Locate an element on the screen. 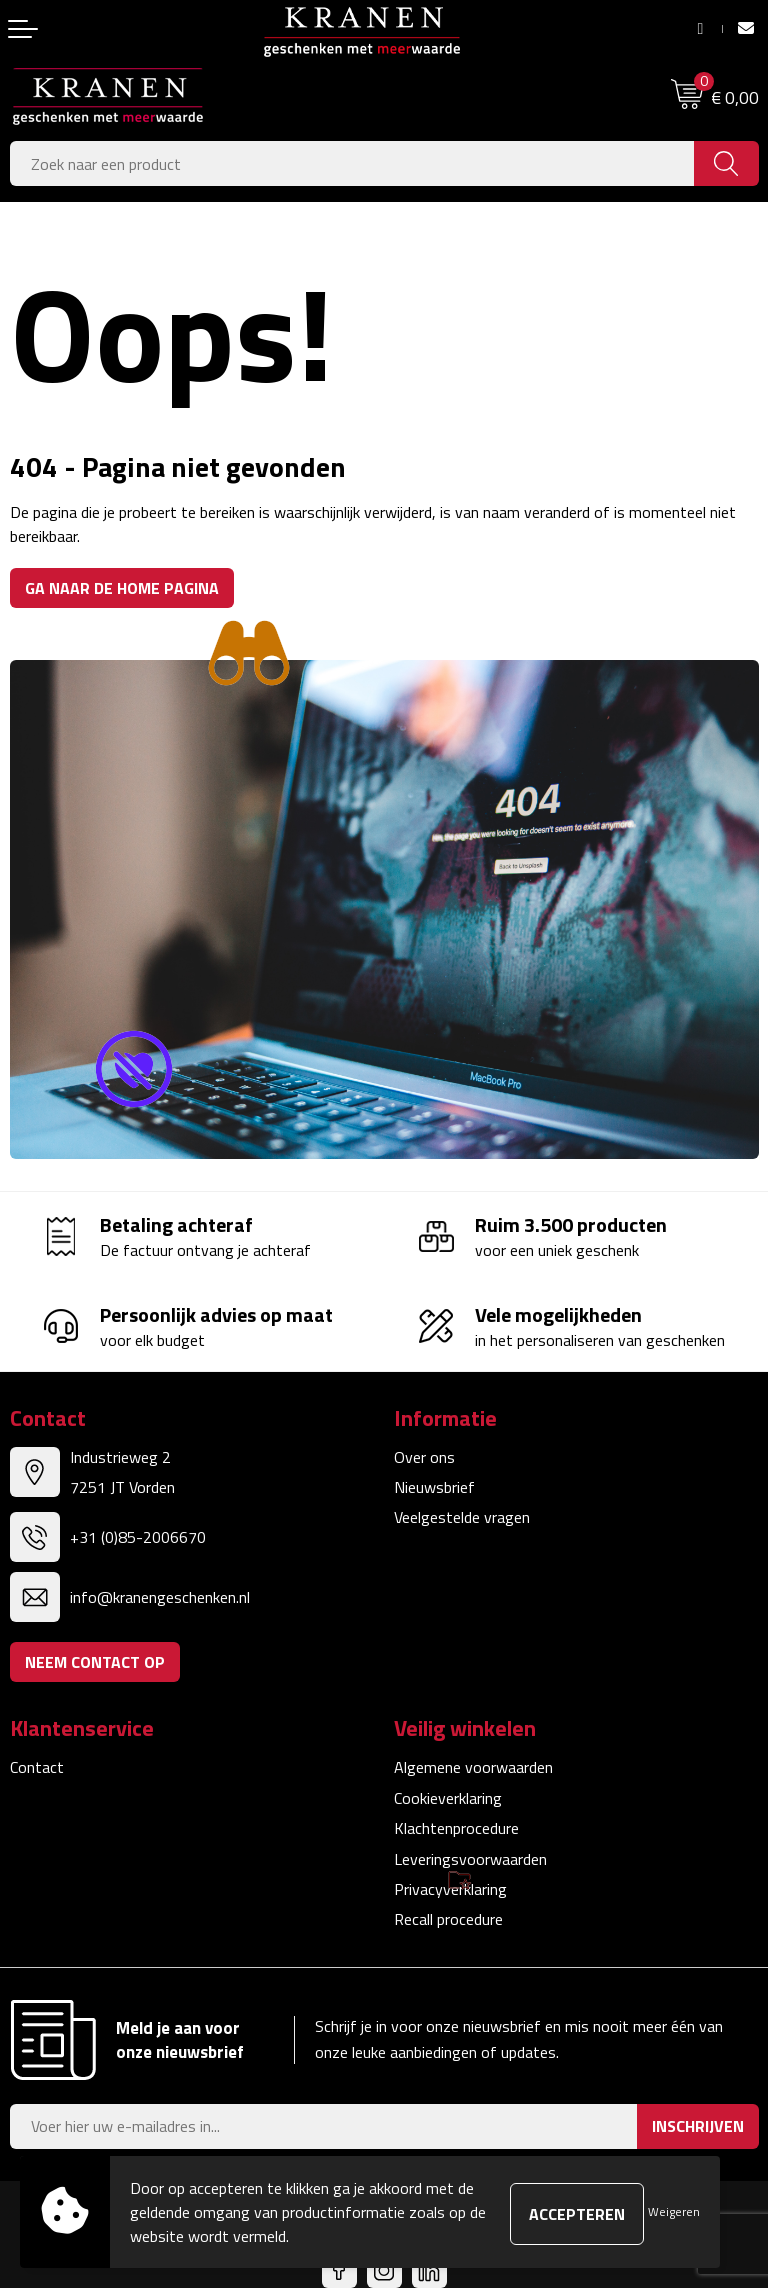  remove from favorites is located at coordinates (134, 1069).